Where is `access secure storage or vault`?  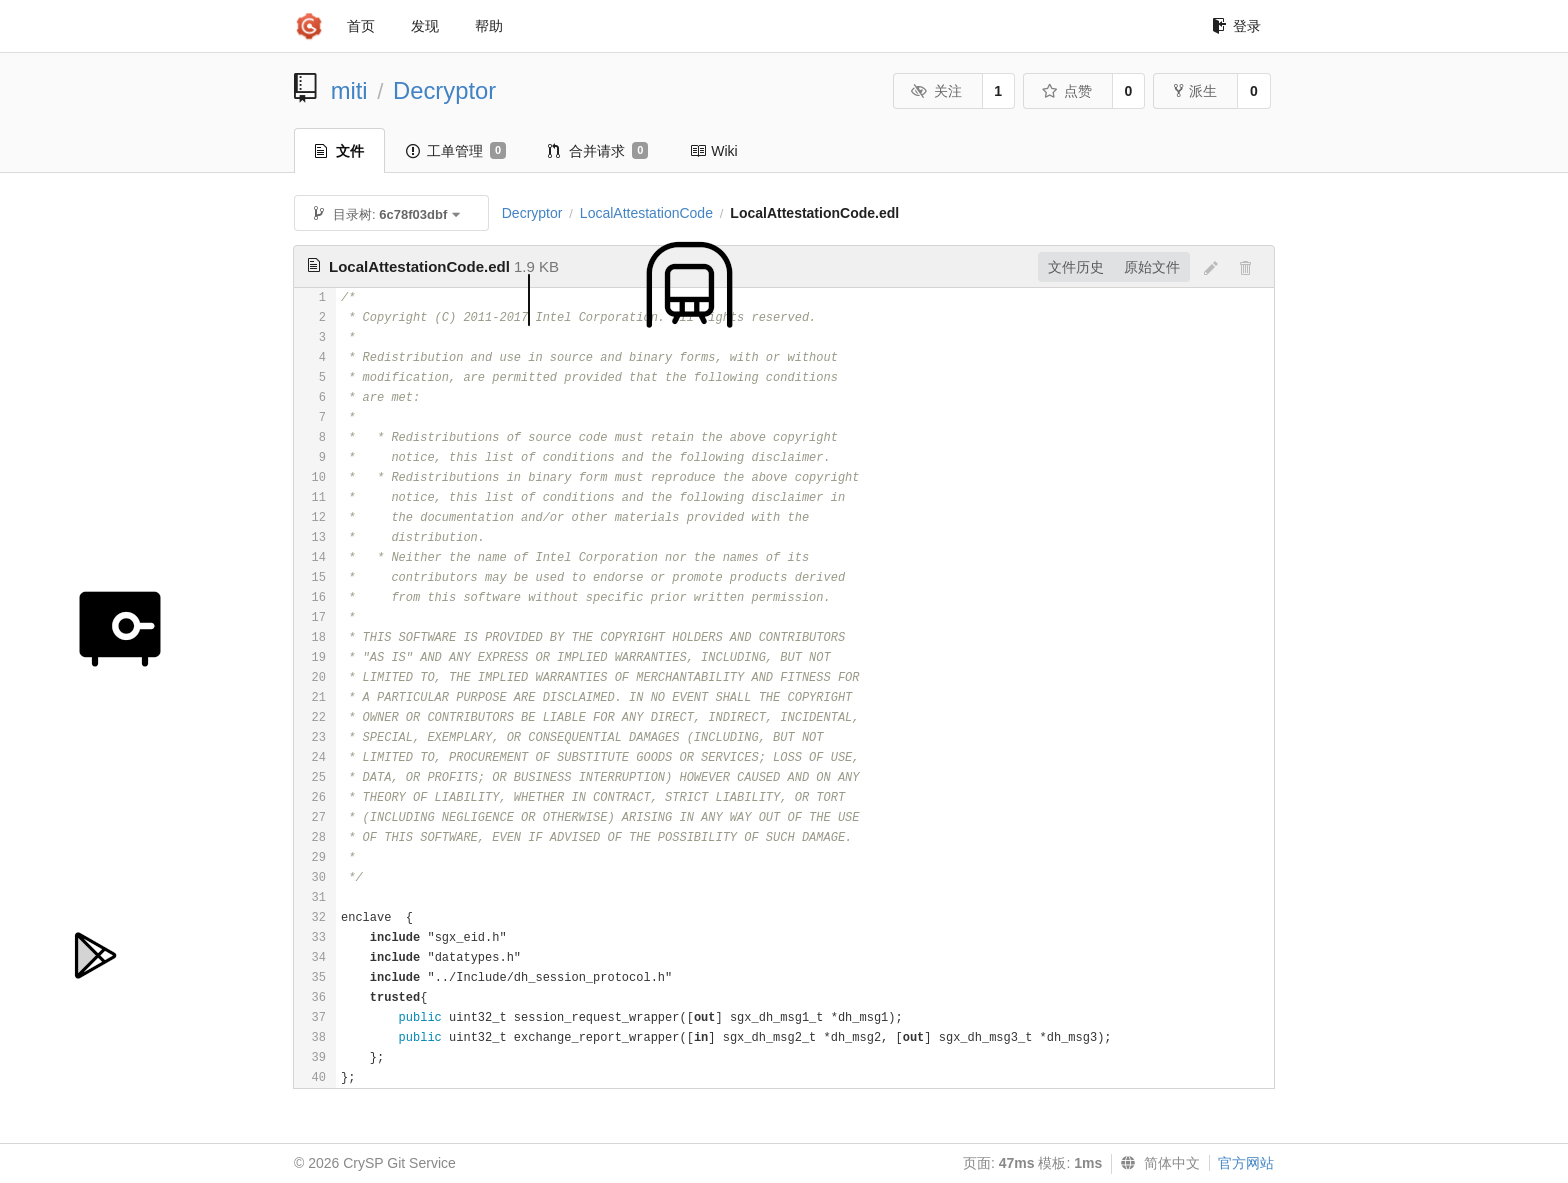
access secure storage or vault is located at coordinates (120, 626).